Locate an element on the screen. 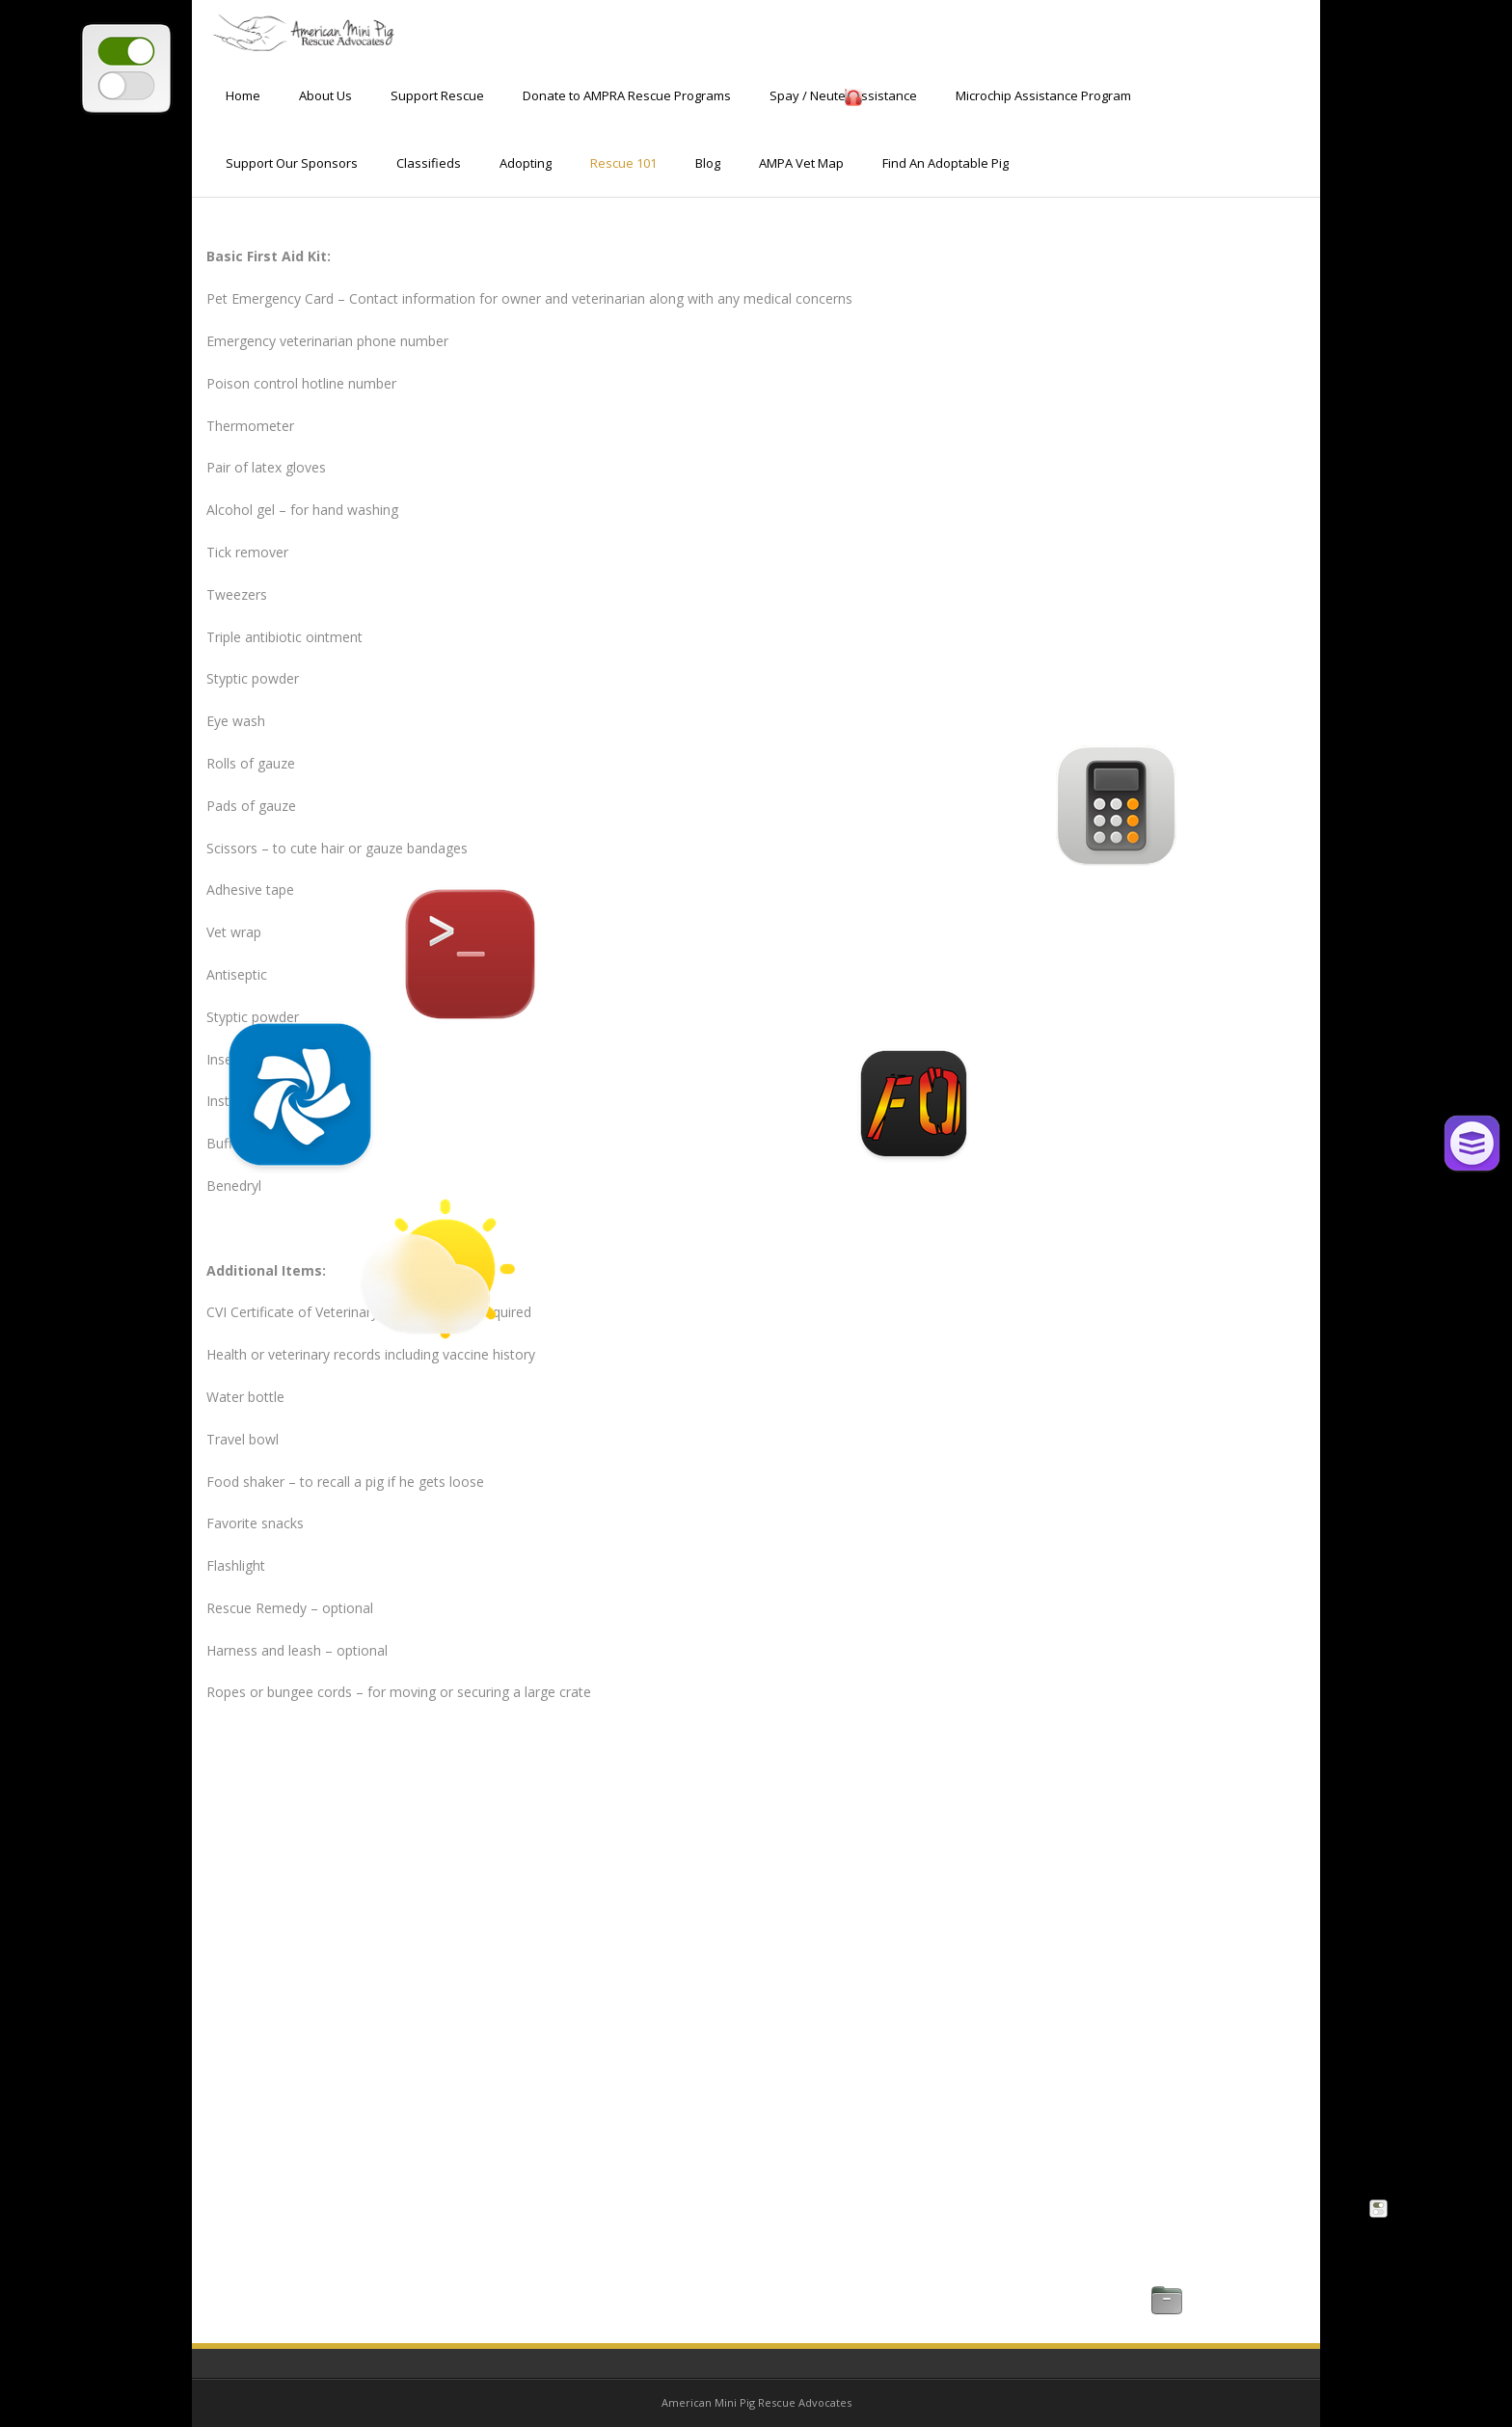  open desktop preferences or settings is located at coordinates (1378, 2208).